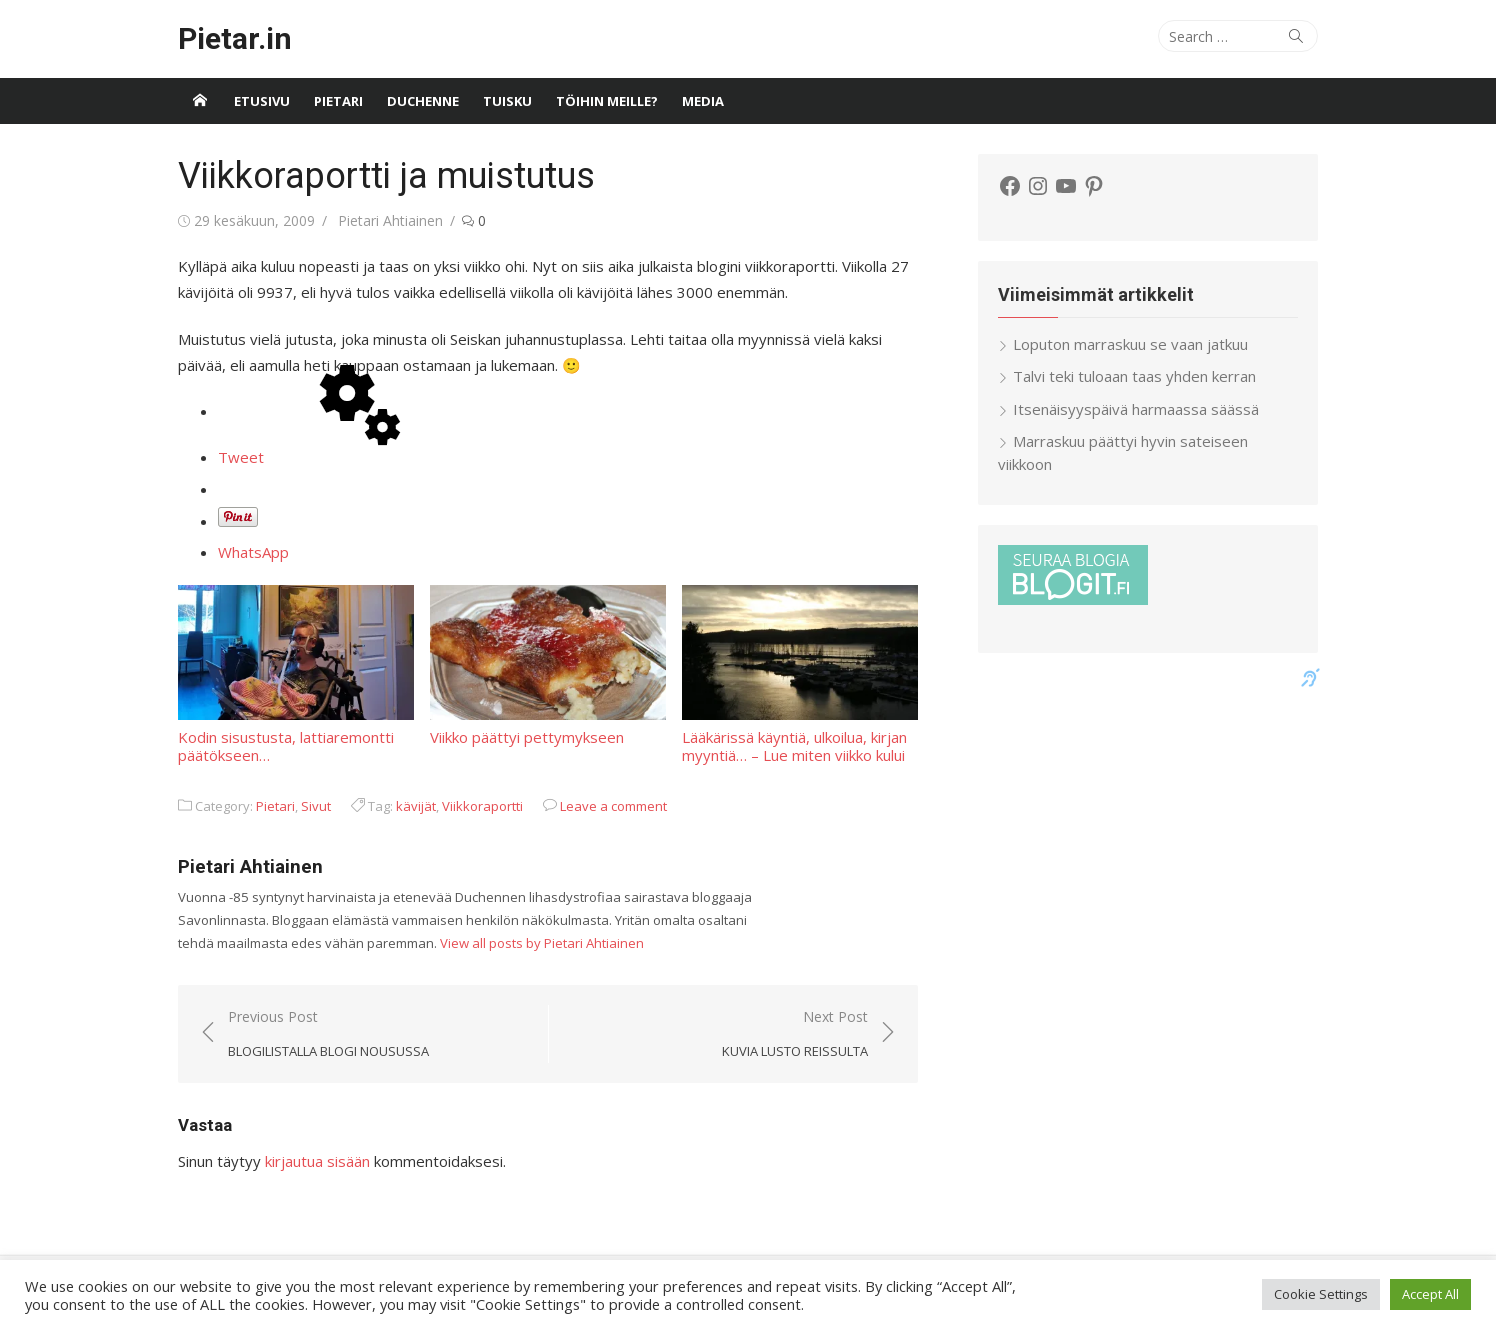 The width and height of the screenshot is (1496, 1329). I want to click on access miscellaneous settings or services, so click(360, 405).